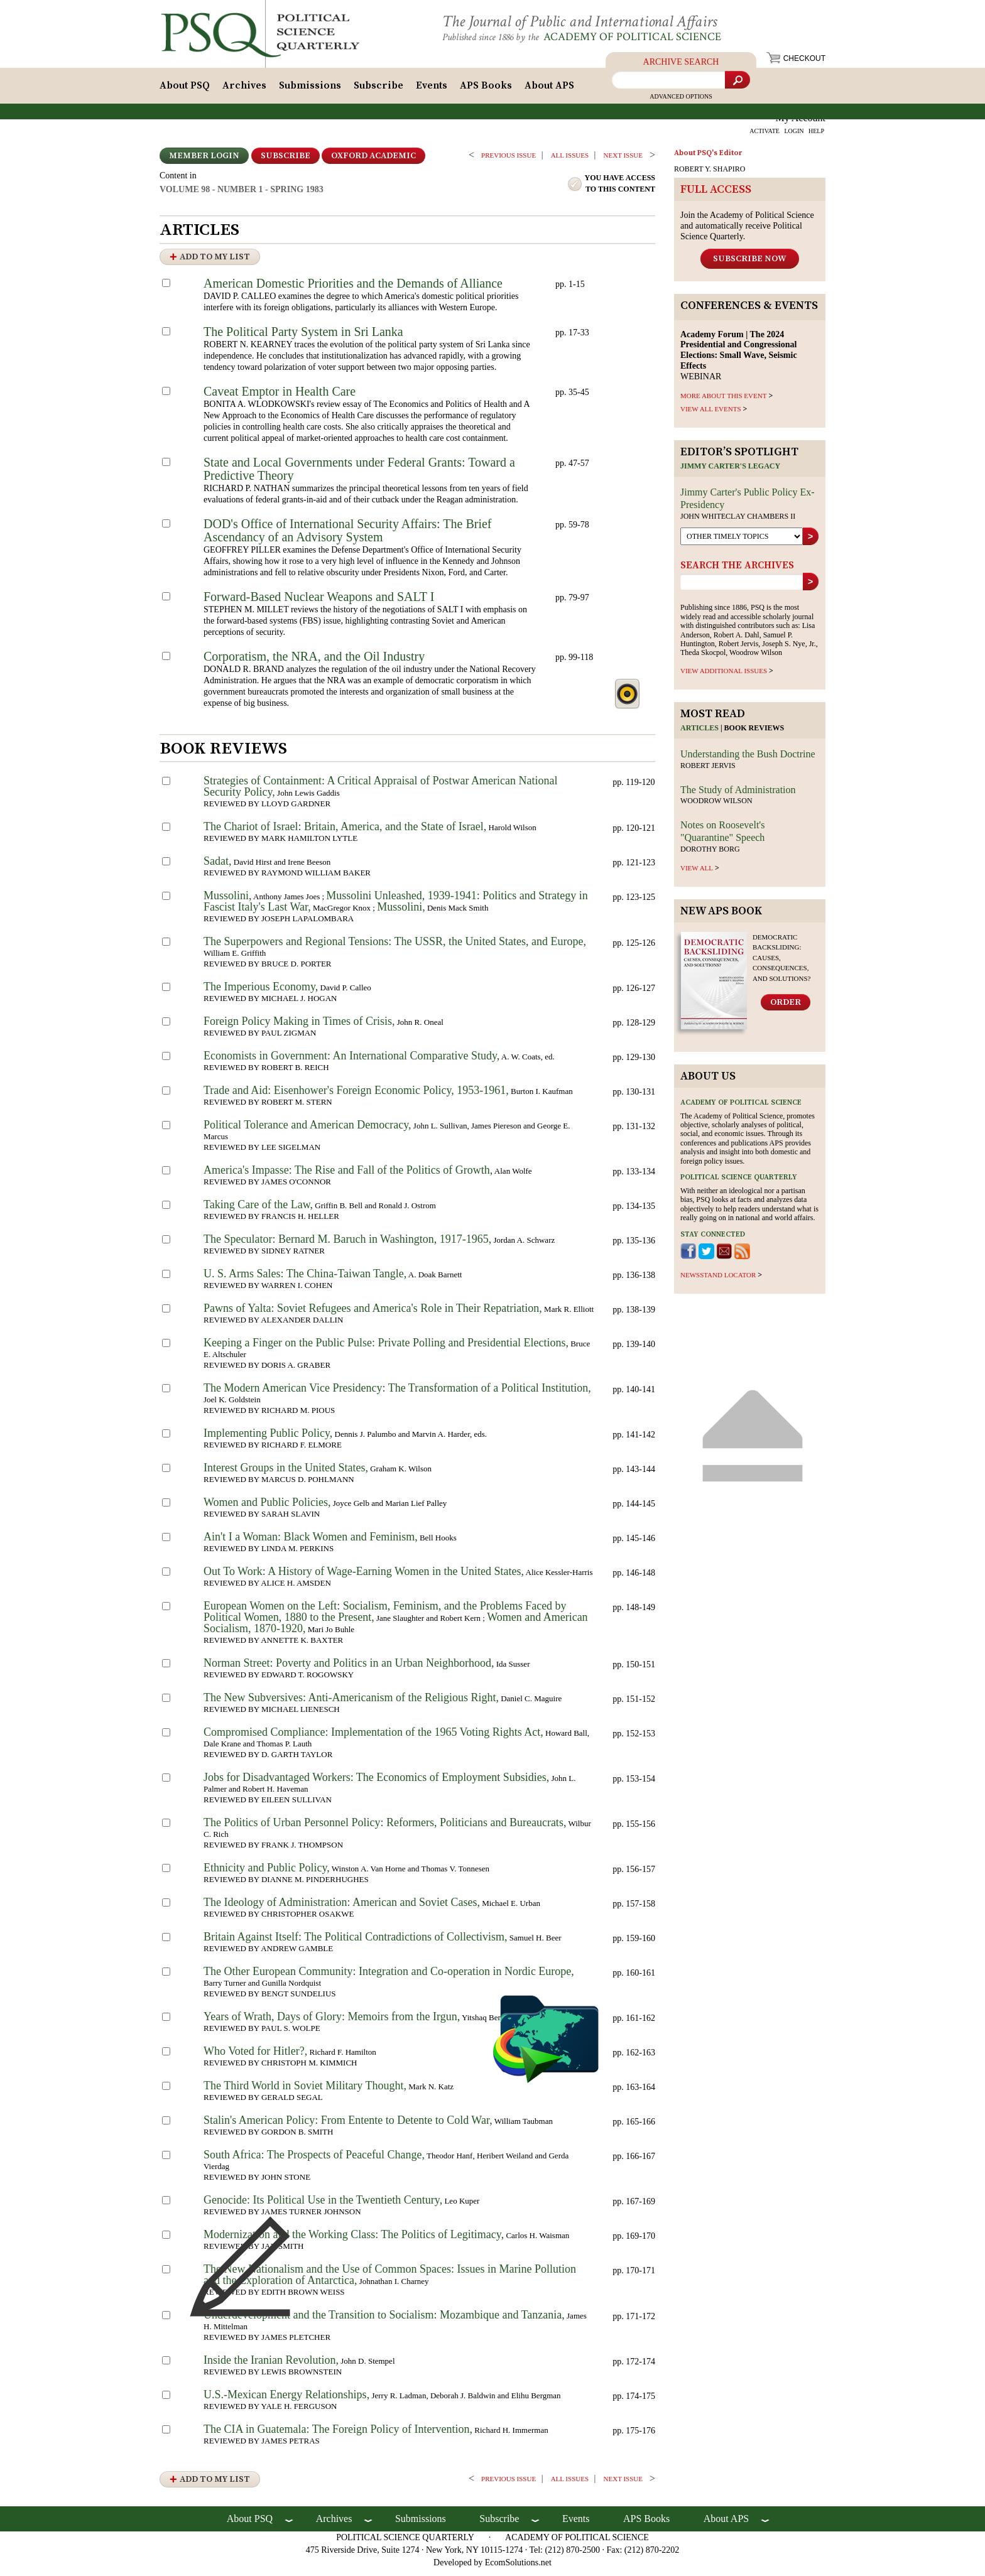 Image resolution: width=985 pixels, height=2576 pixels. I want to click on edit app launcher settings, so click(240, 2266).